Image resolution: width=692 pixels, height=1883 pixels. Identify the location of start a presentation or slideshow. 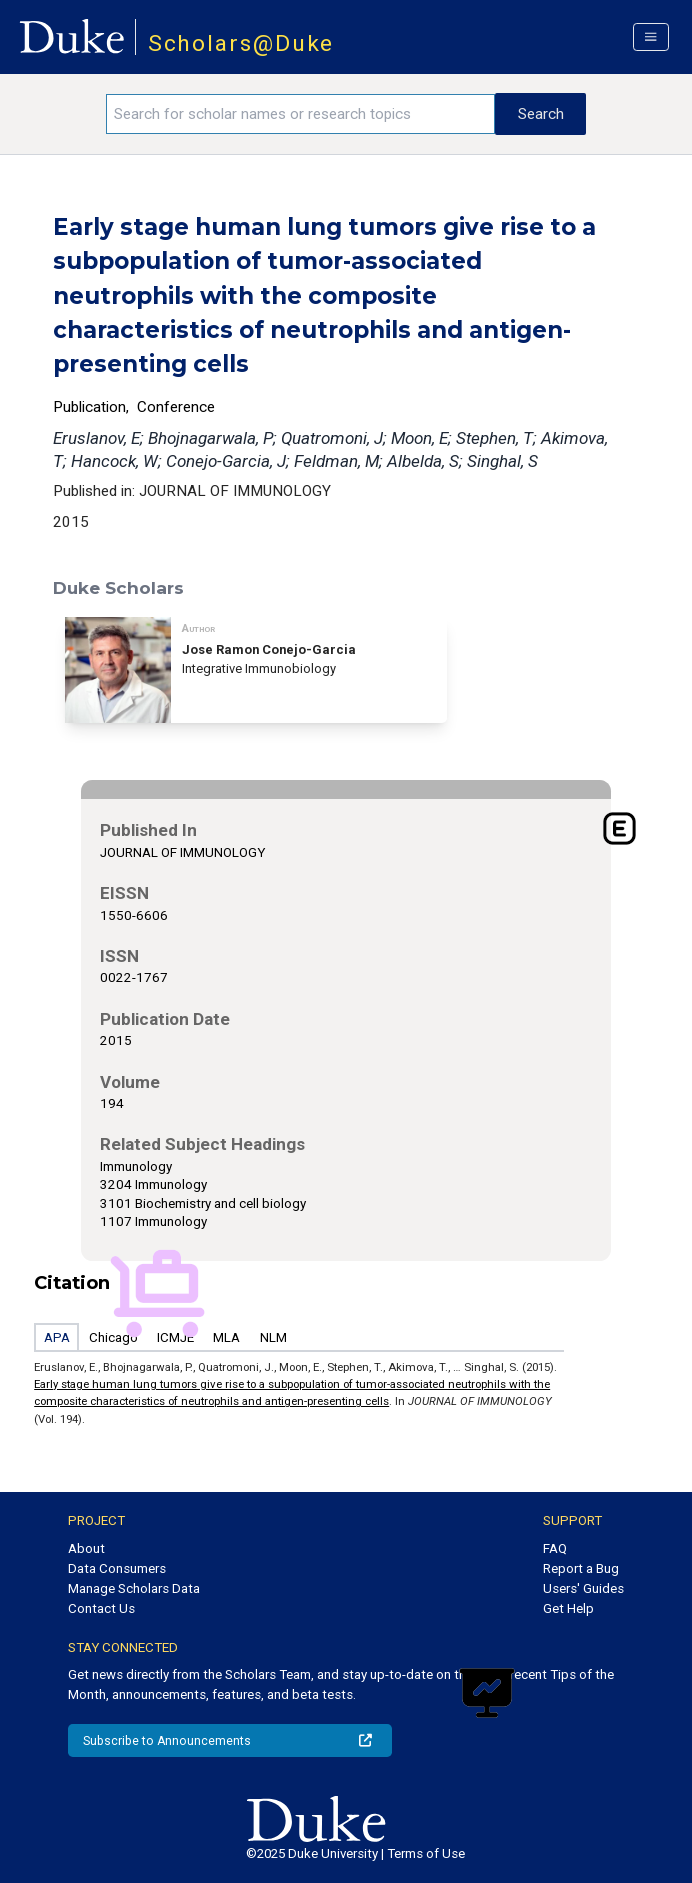
(487, 1693).